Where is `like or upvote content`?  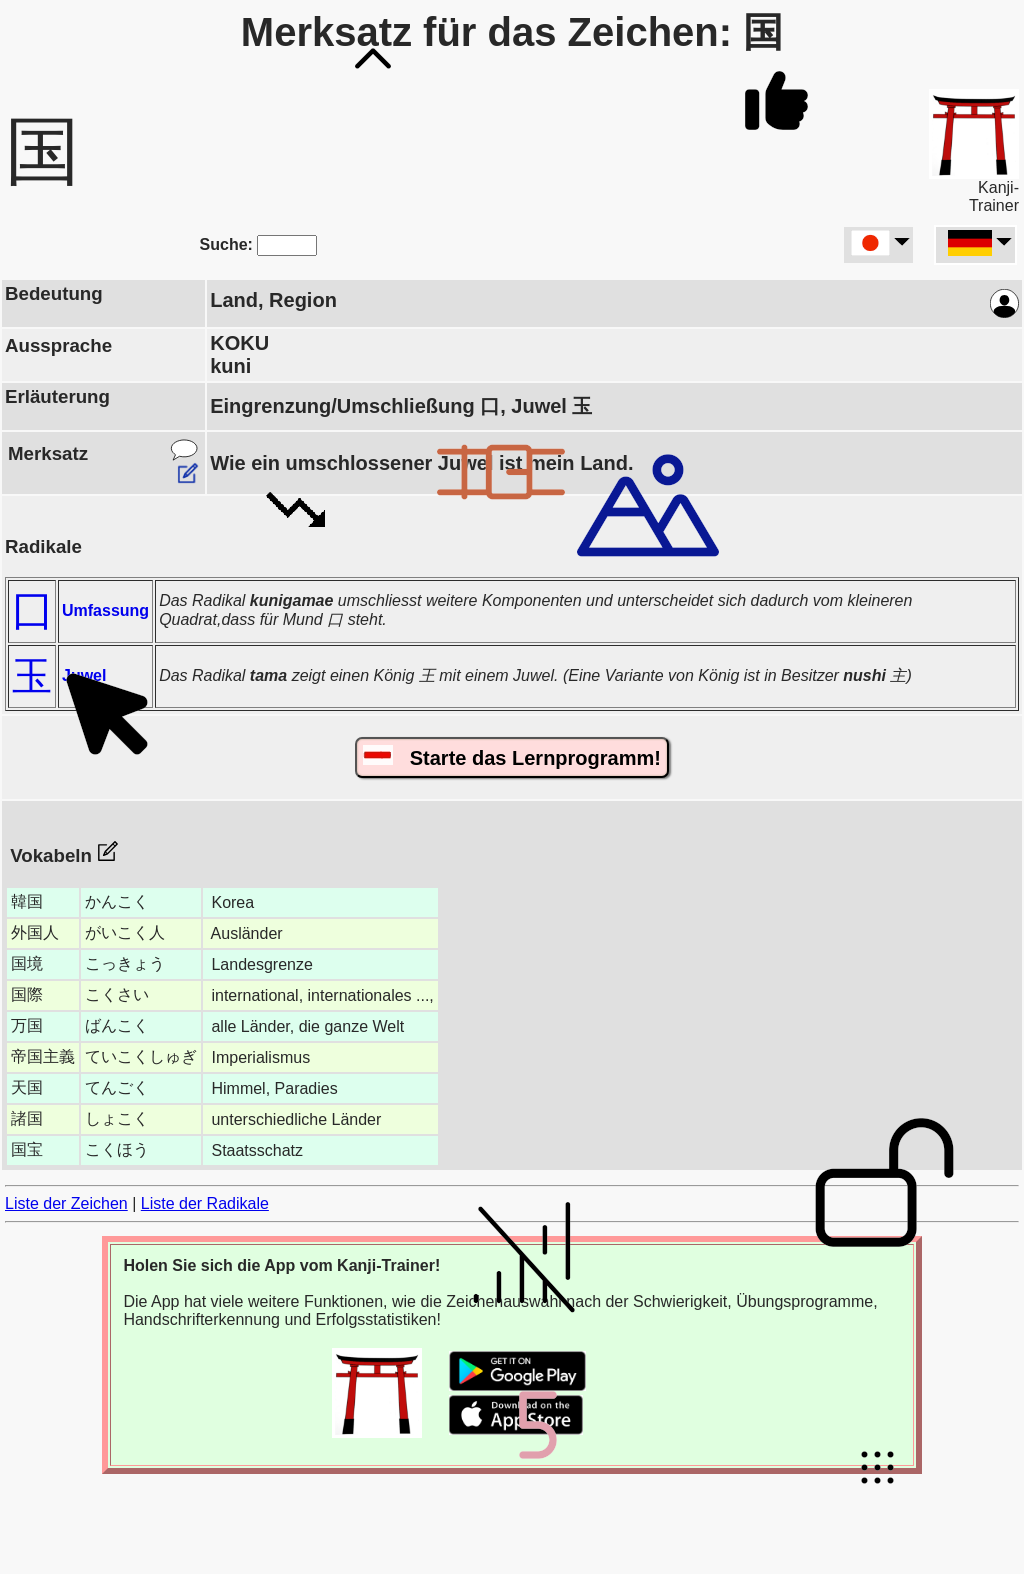 like or upvote content is located at coordinates (777, 101).